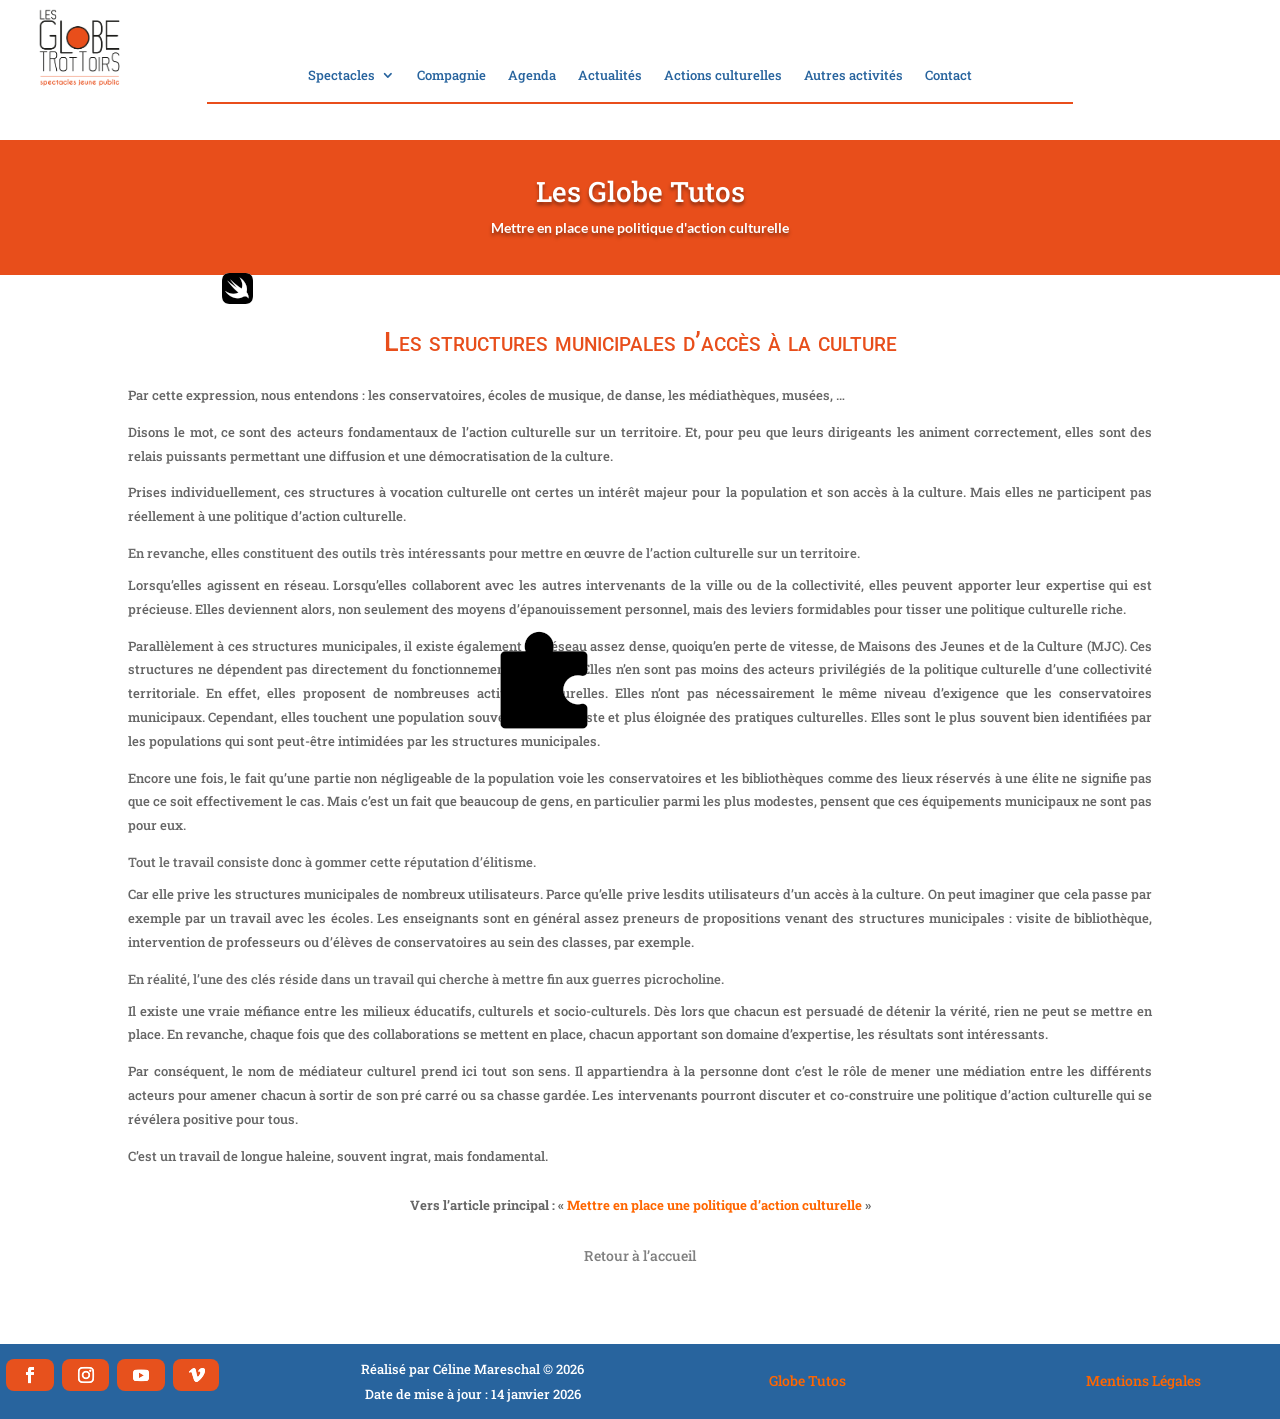 The image size is (1280, 1419). Describe the element at coordinates (544, 685) in the screenshot. I see `access plugins or extensions` at that location.